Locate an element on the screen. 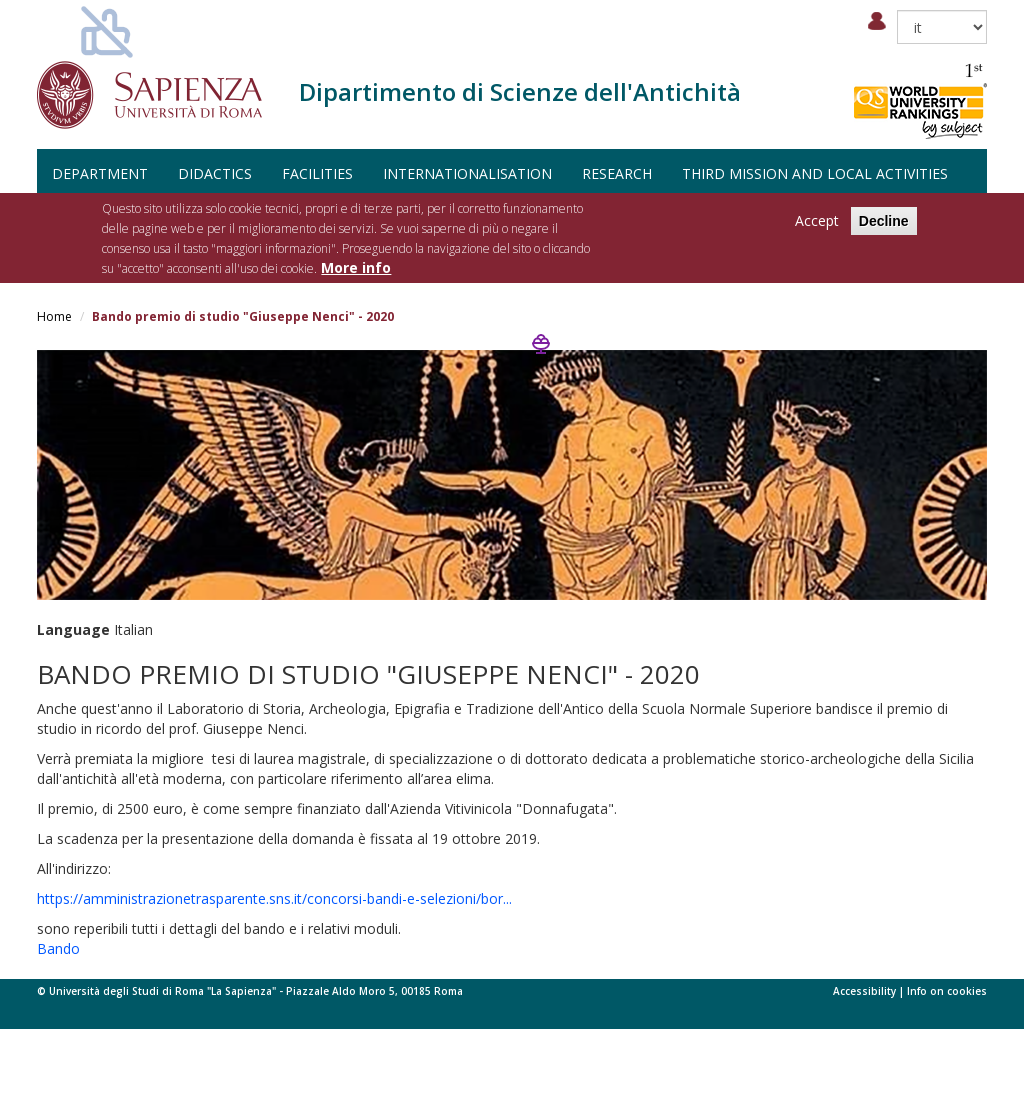 This screenshot has height=1099, width=1024. like feature is disabled is located at coordinates (107, 32).